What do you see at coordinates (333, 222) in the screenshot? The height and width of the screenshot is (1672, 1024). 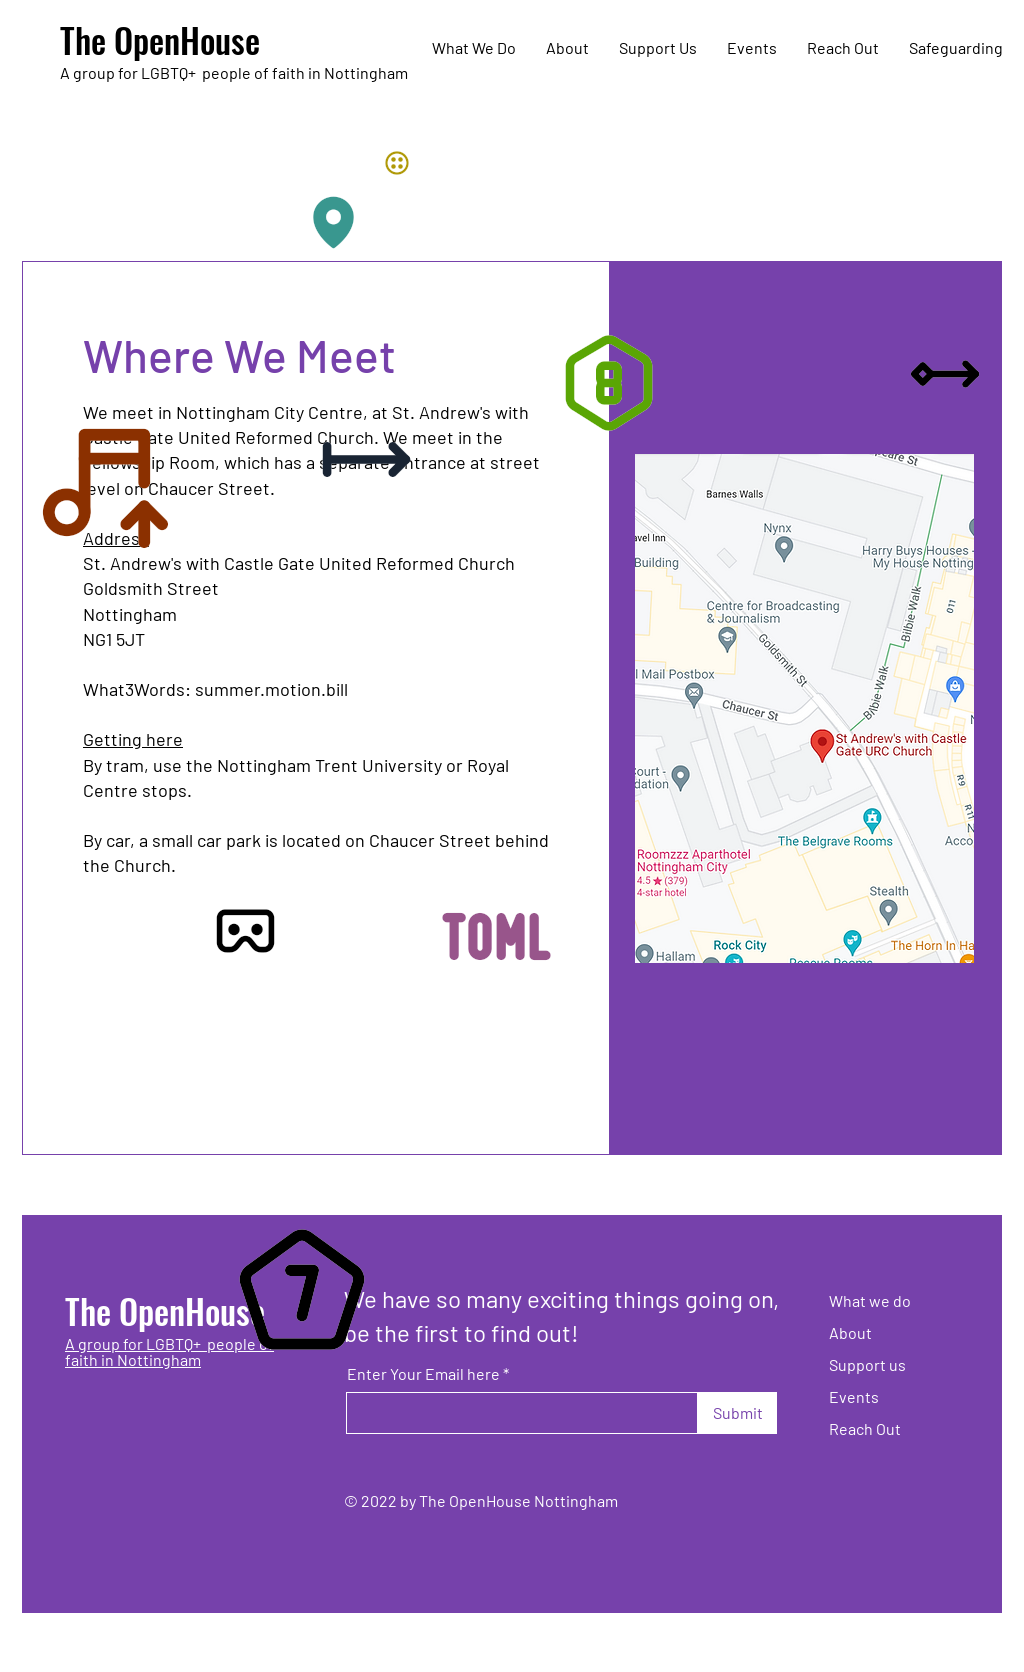 I see `view location on map` at bounding box center [333, 222].